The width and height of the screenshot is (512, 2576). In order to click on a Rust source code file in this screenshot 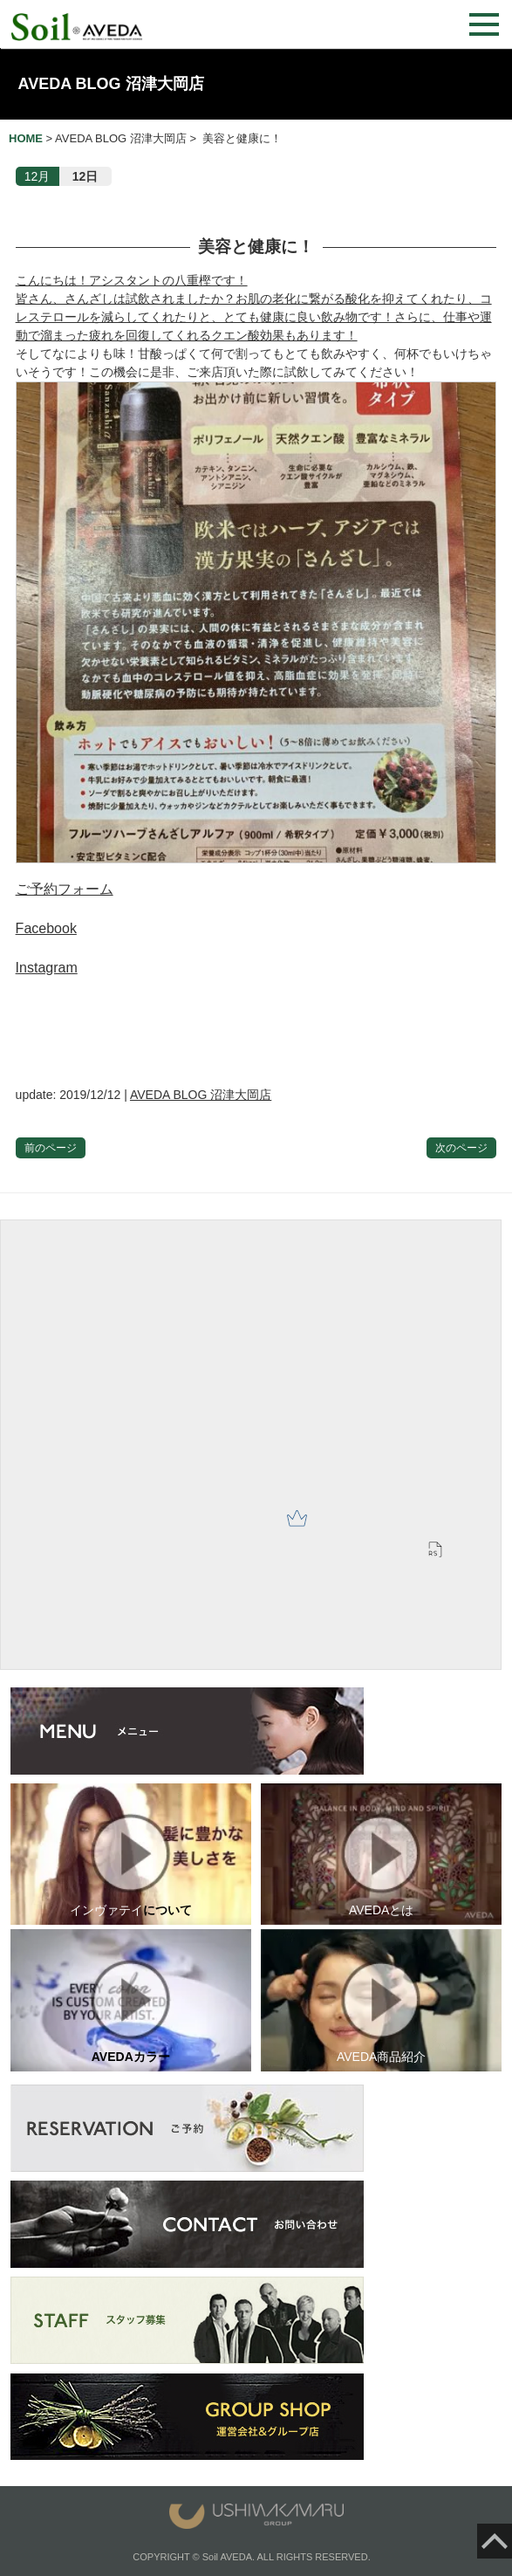, I will do `click(435, 1549)`.